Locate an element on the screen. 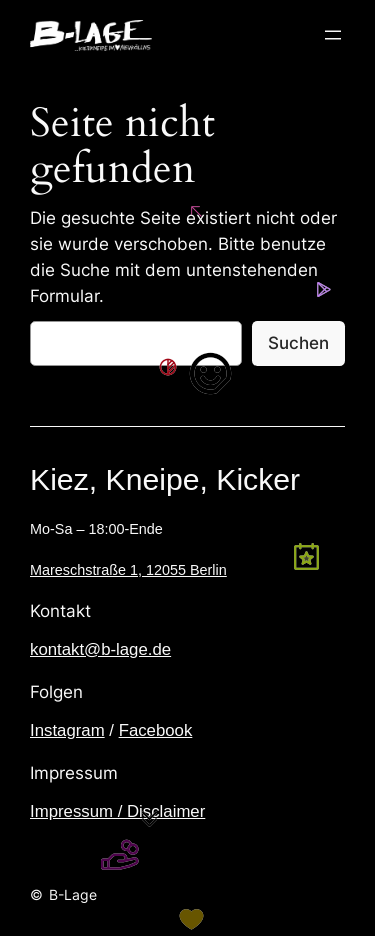  add a sticker to your message is located at coordinates (210, 373).